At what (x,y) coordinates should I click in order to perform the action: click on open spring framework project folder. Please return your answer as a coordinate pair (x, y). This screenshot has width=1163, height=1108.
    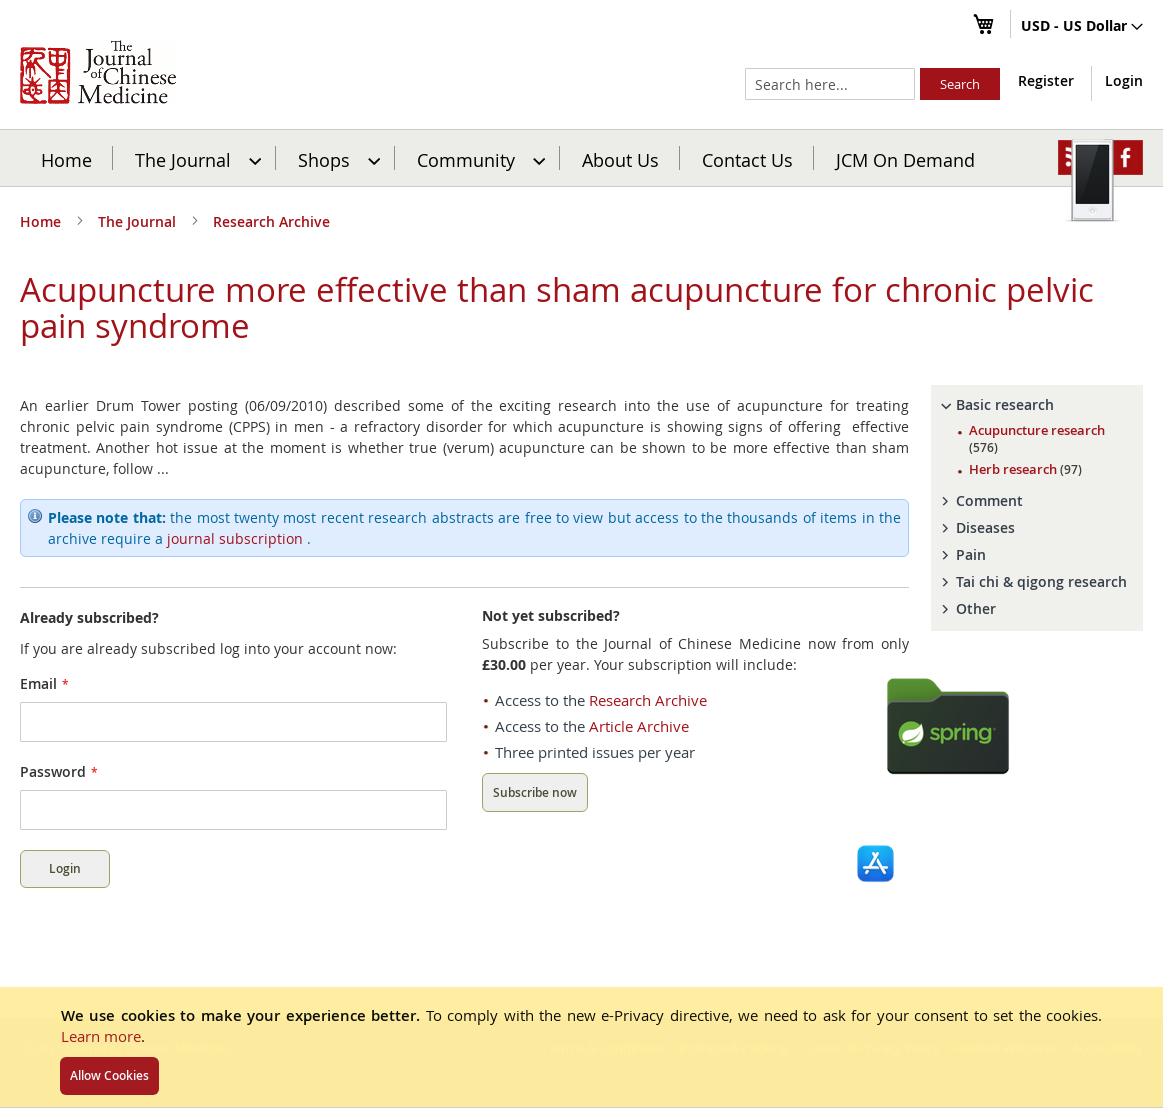
    Looking at the image, I should click on (947, 729).